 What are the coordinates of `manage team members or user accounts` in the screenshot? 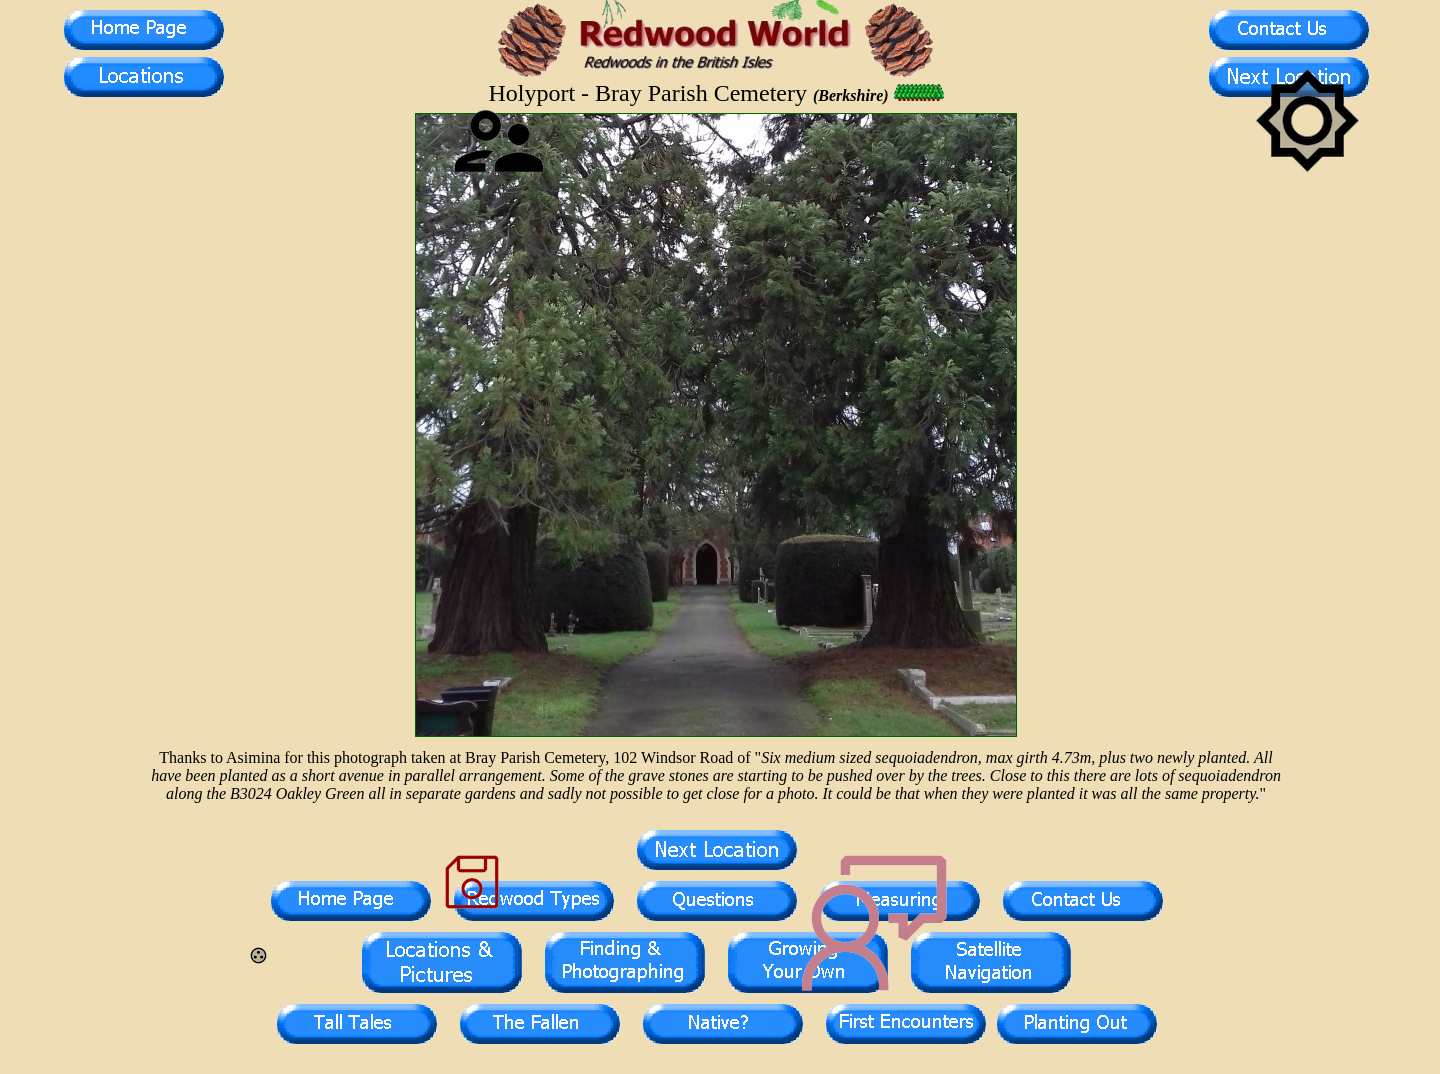 It's located at (499, 141).